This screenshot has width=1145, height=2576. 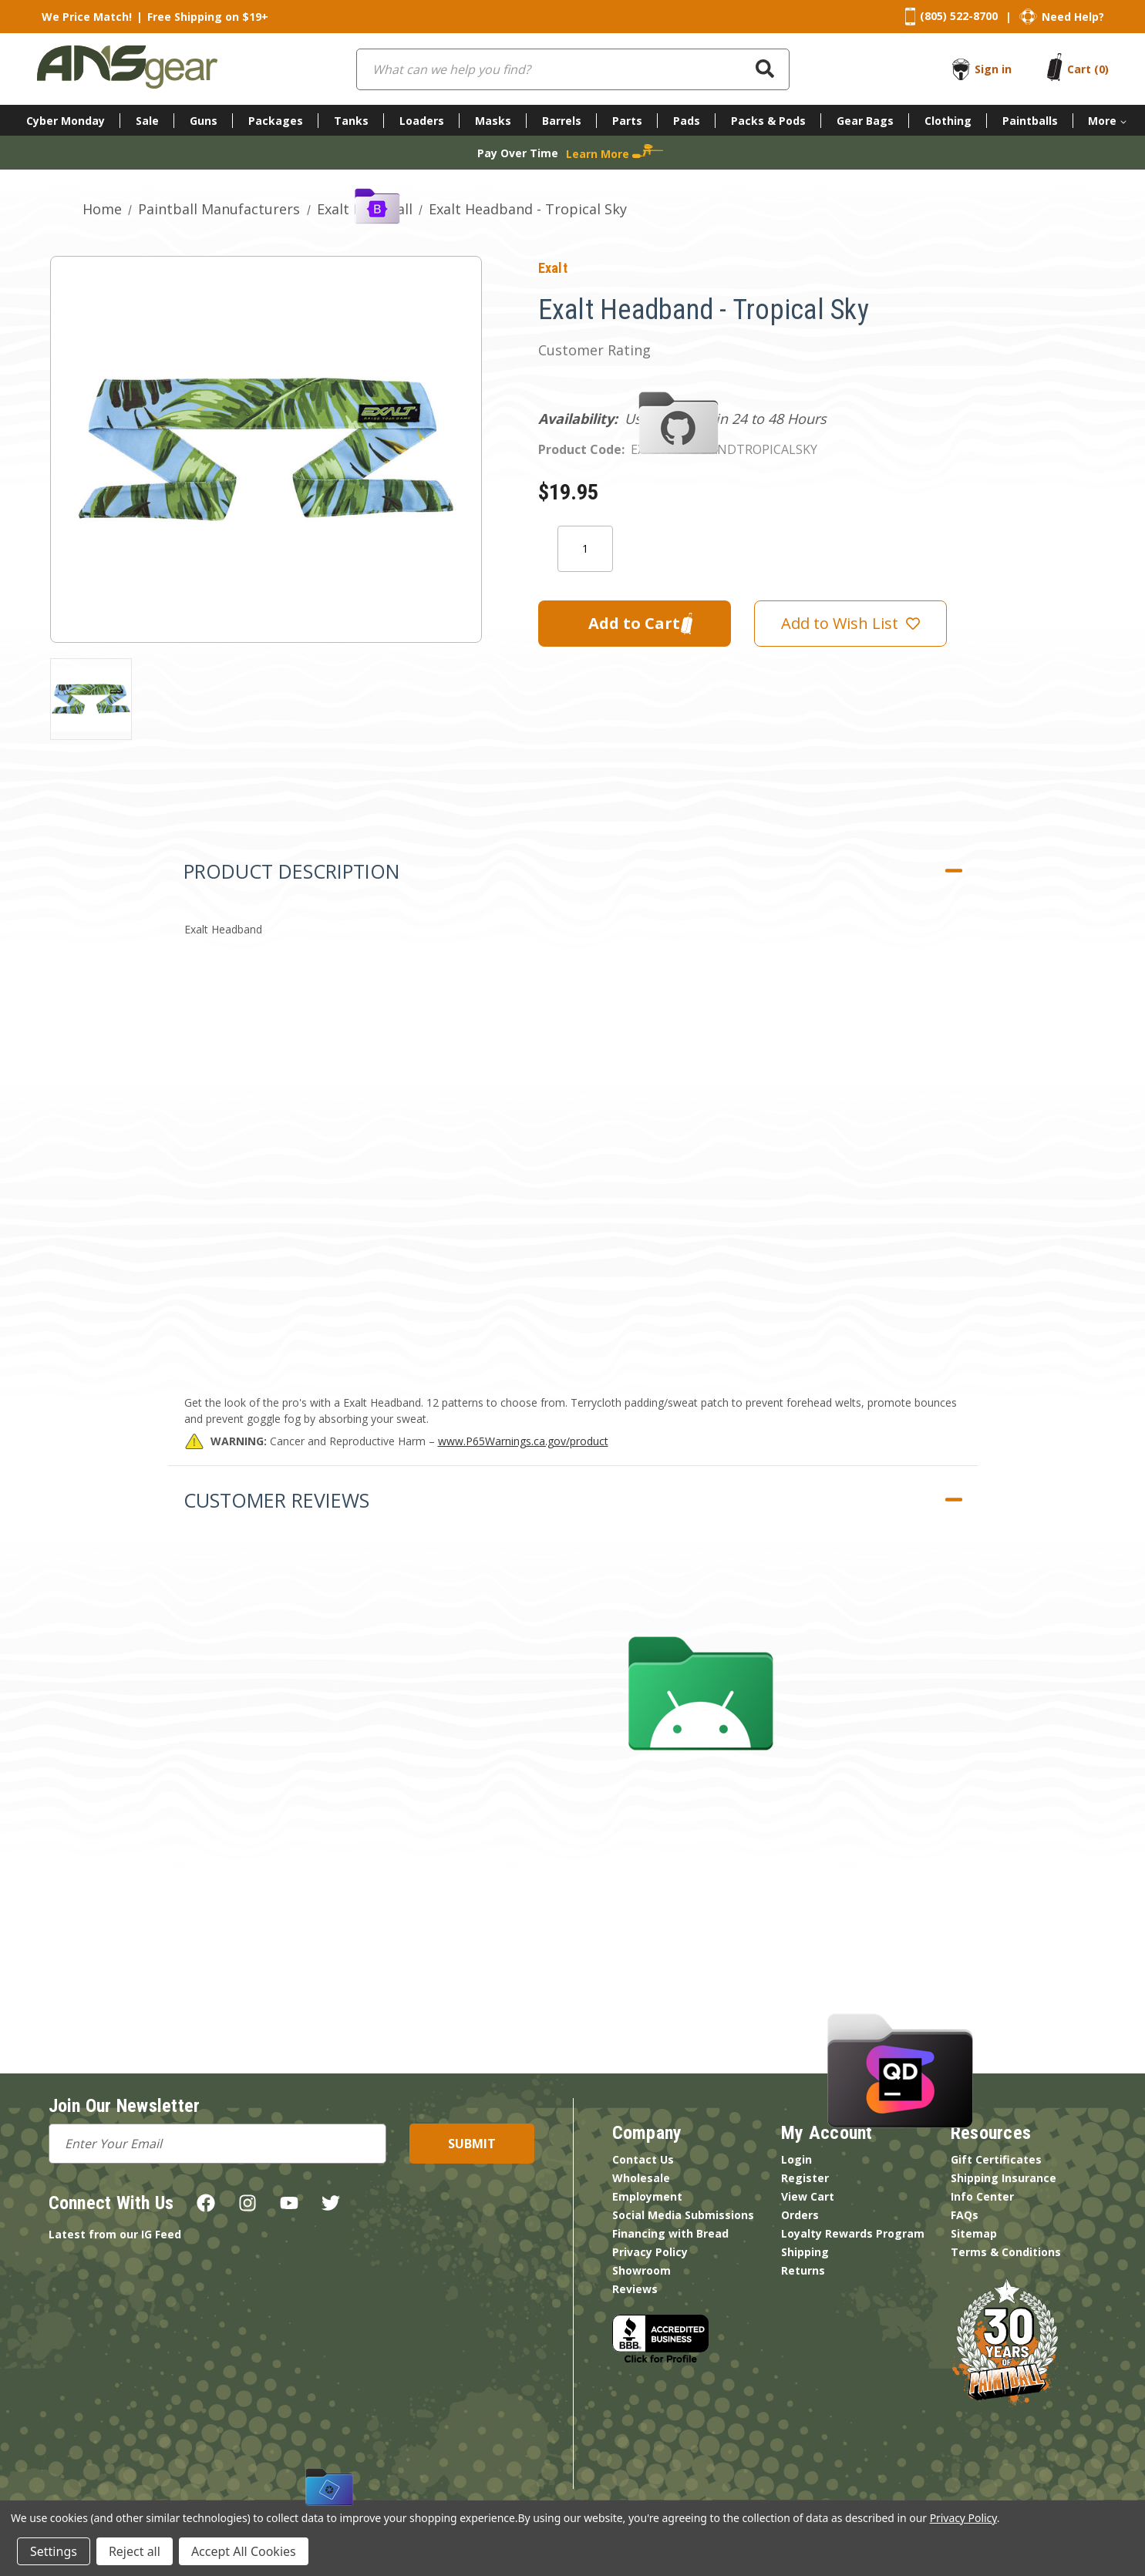 What do you see at coordinates (700, 1697) in the screenshot?
I see `open android-related files folder` at bounding box center [700, 1697].